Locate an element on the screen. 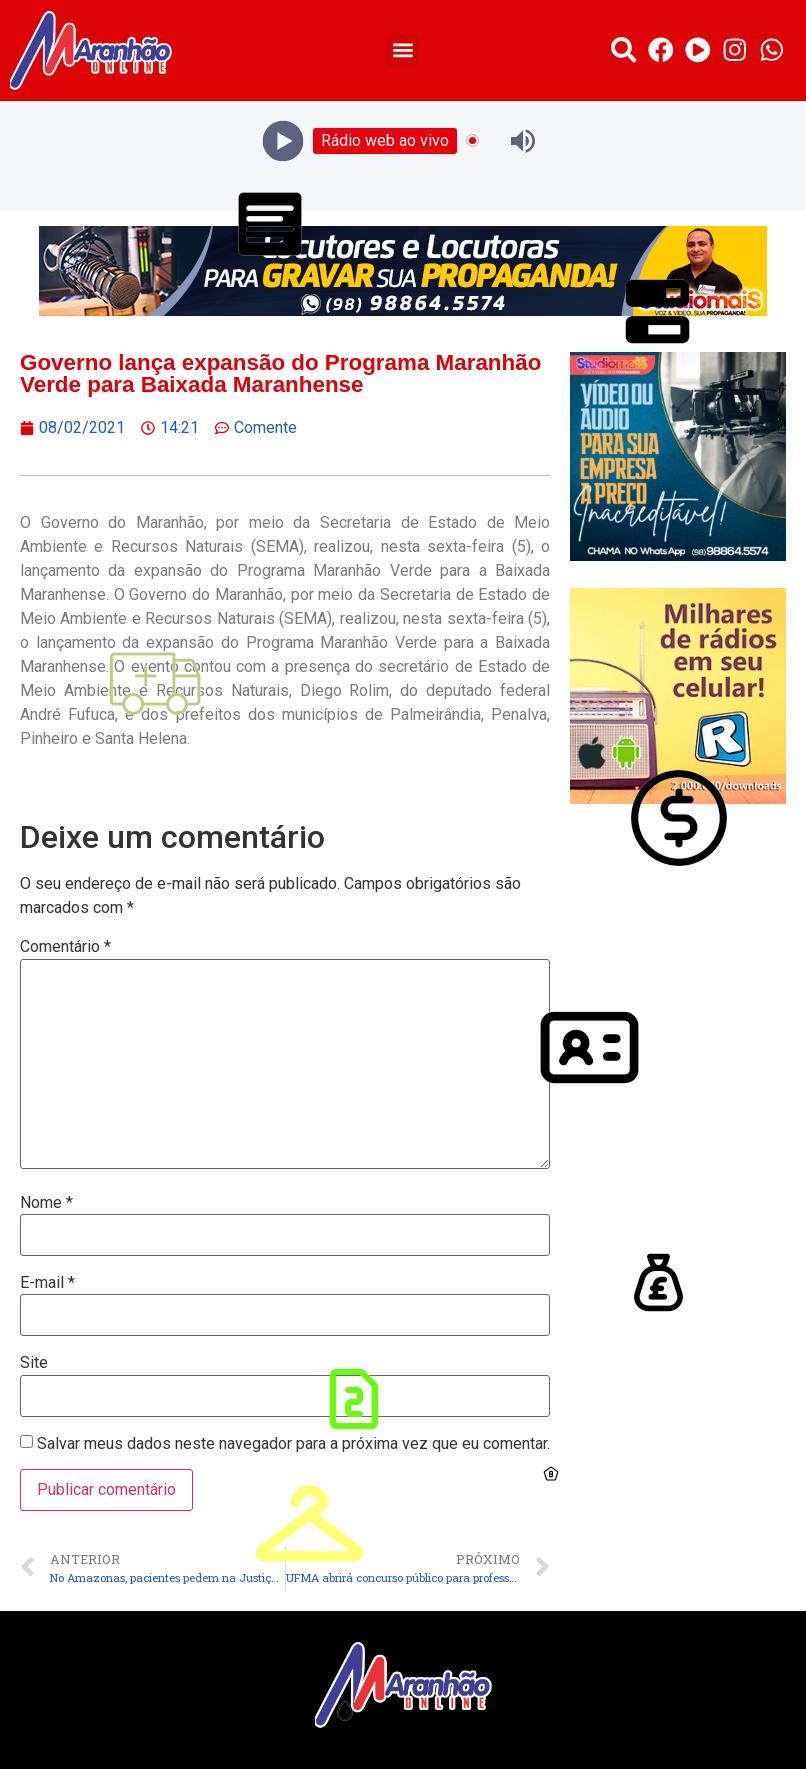 The height and width of the screenshot is (1769, 806). view account balance or financial information is located at coordinates (679, 818).